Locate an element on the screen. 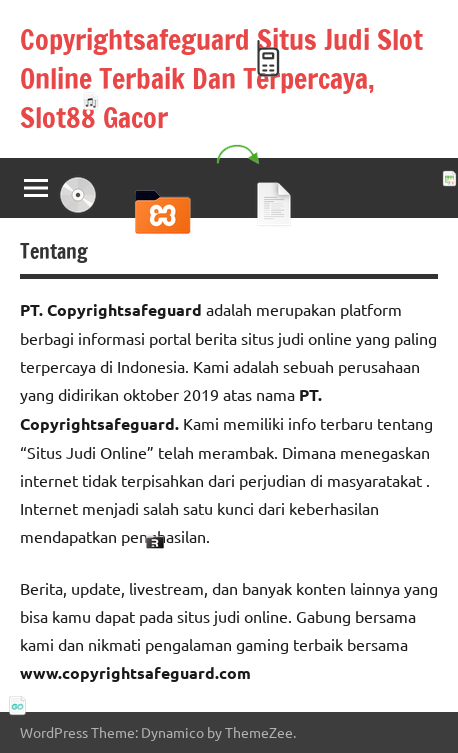 The width and height of the screenshot is (458, 753). open remix project folder is located at coordinates (155, 542).